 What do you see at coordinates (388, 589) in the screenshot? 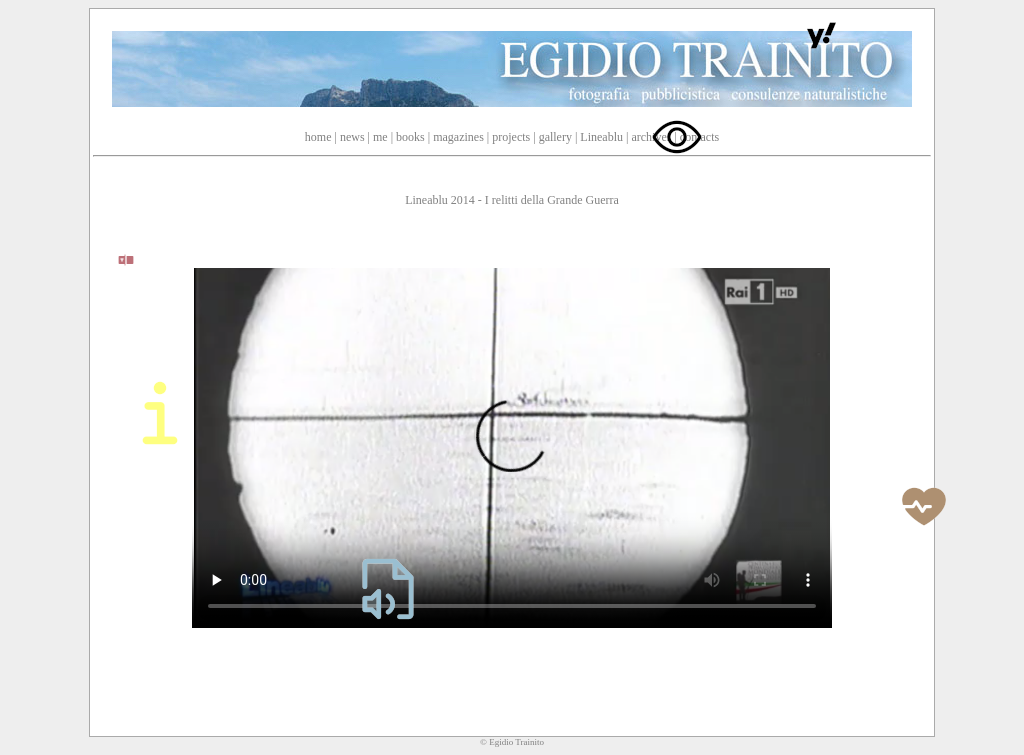
I see `open an audio file` at bounding box center [388, 589].